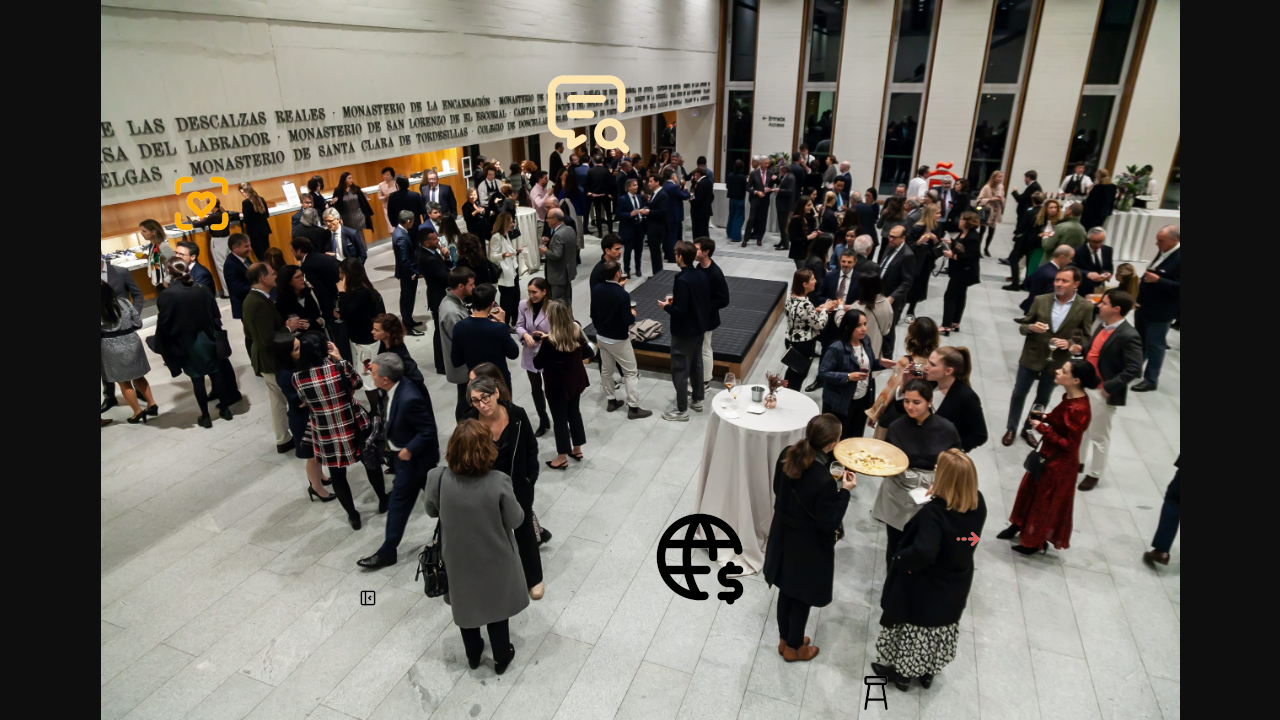 The image size is (1280, 720). Describe the element at coordinates (876, 693) in the screenshot. I see `browse furniture or seating options` at that location.